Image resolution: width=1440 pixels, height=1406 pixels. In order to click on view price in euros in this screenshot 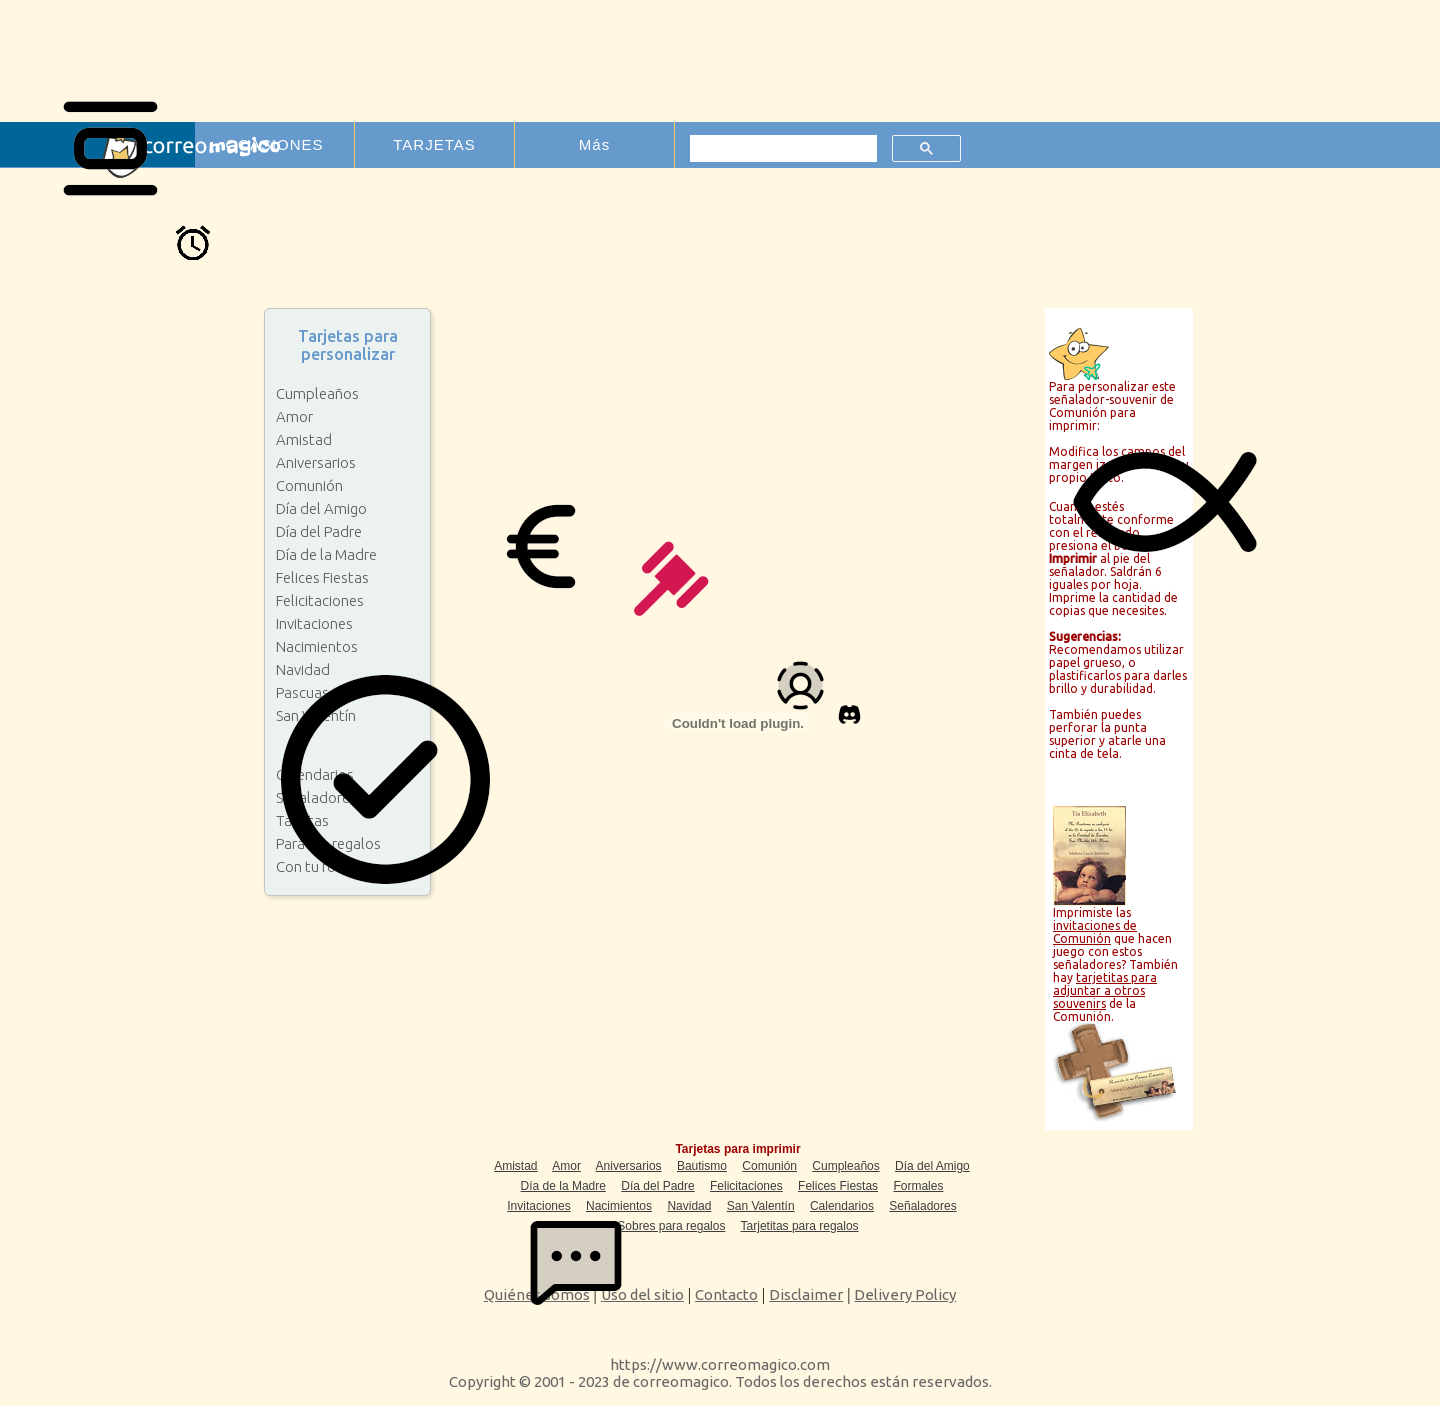, I will do `click(545, 546)`.